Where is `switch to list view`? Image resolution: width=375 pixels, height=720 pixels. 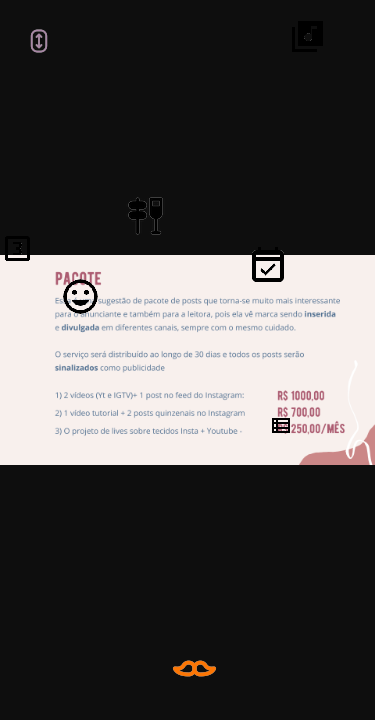
switch to list view is located at coordinates (281, 425).